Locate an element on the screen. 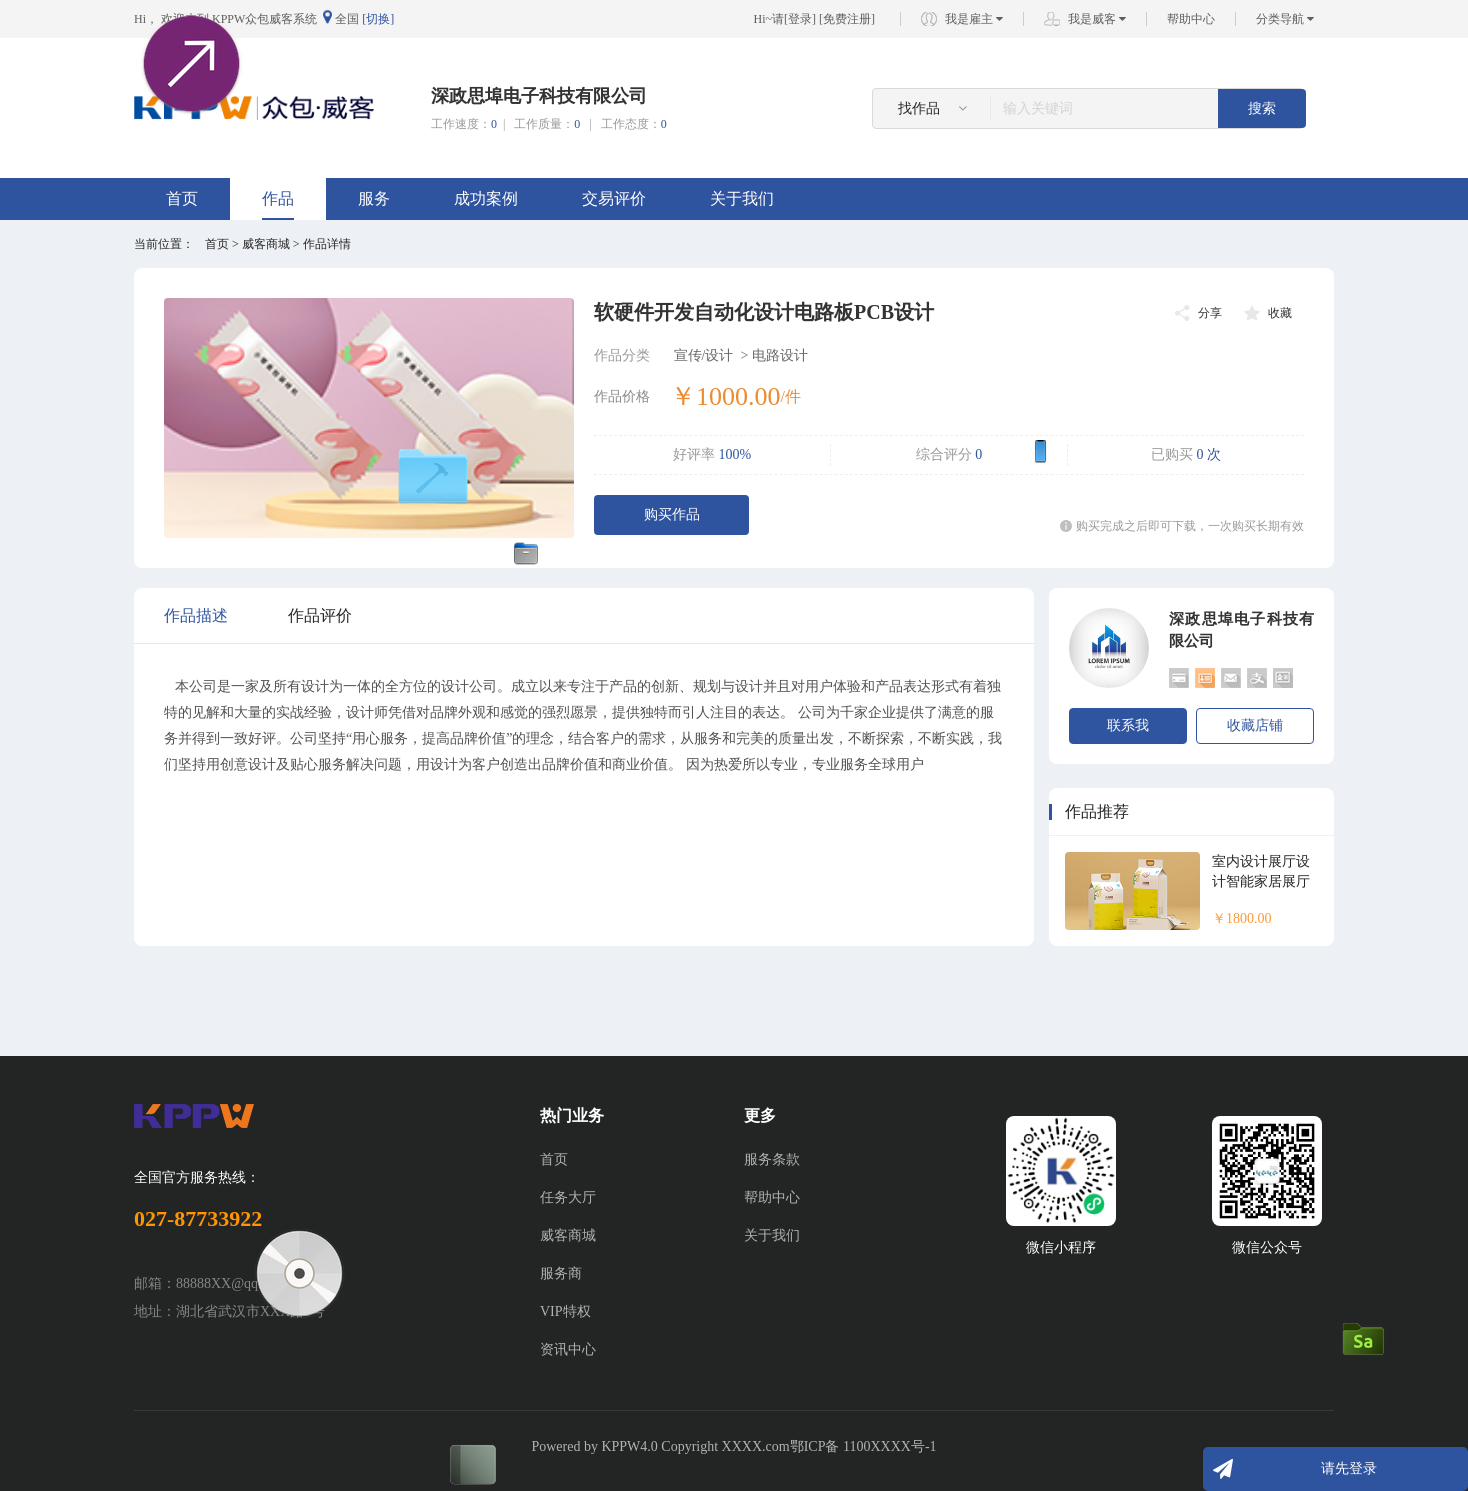 The width and height of the screenshot is (1468, 1491). open developer tools and resources folder is located at coordinates (433, 476).